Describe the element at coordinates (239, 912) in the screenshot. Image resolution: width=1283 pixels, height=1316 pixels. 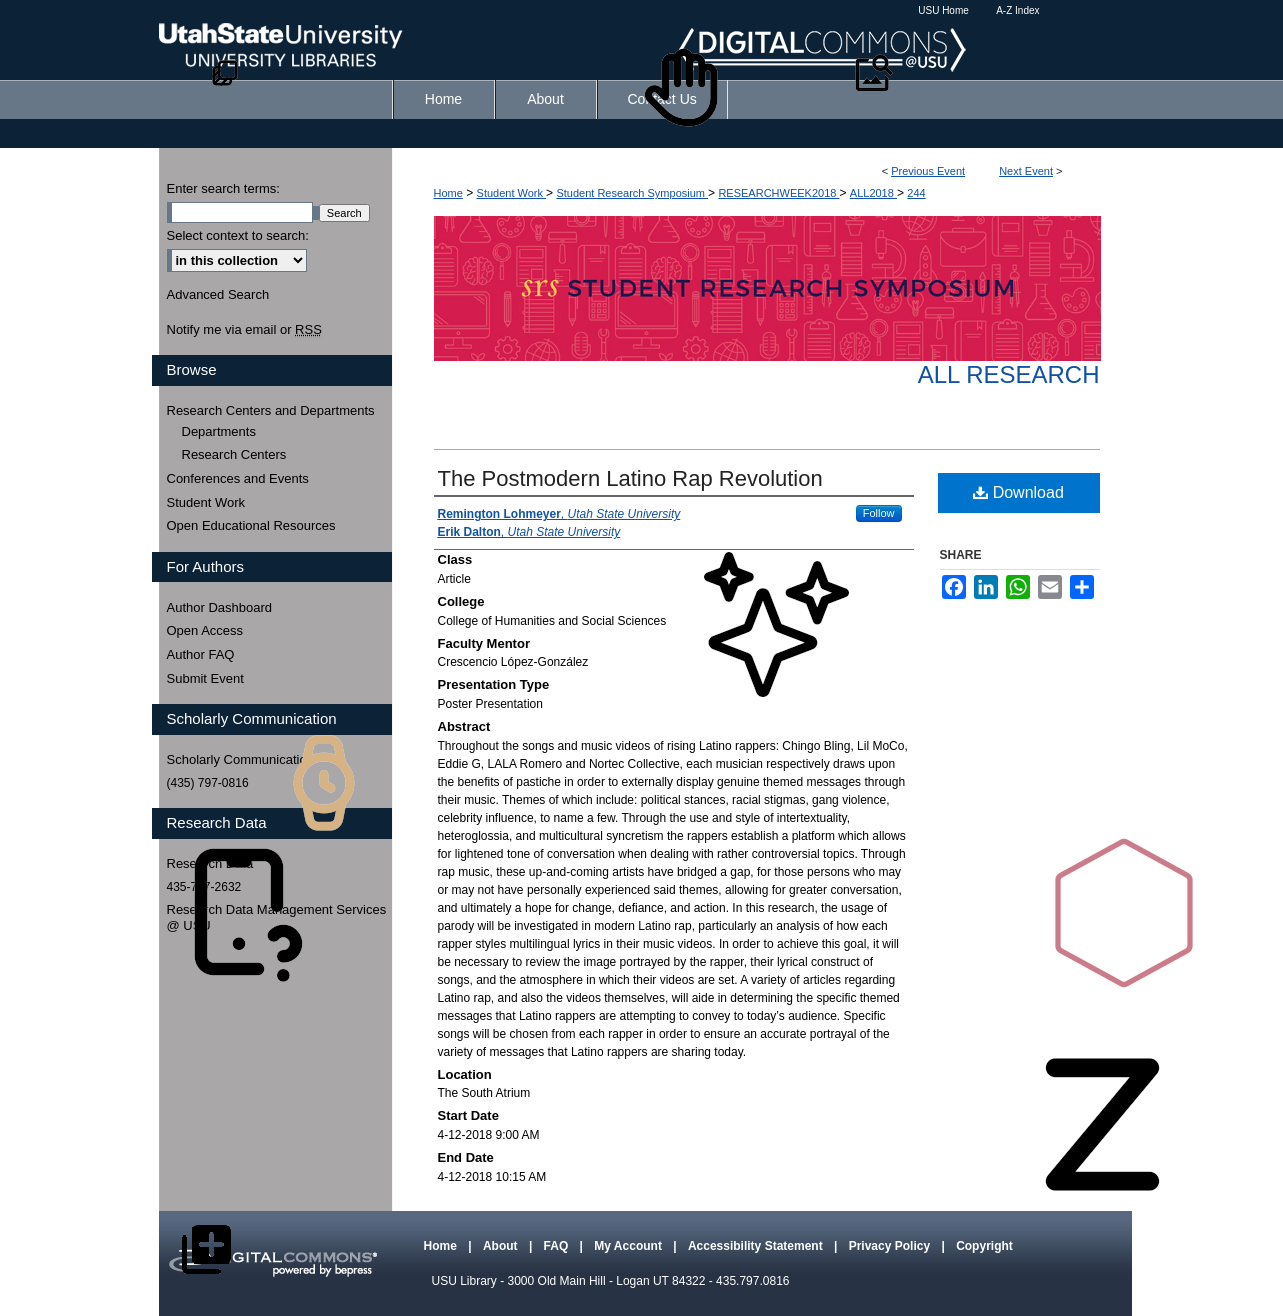
I see `get help with mobile device settings` at that location.